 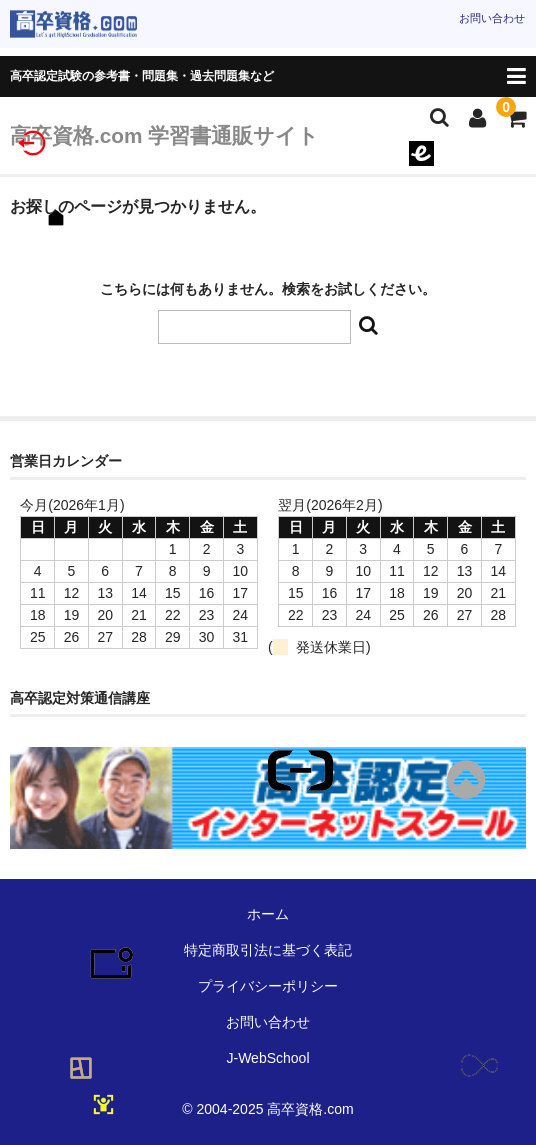 I want to click on access phone camera or video recording, so click(x=111, y=964).